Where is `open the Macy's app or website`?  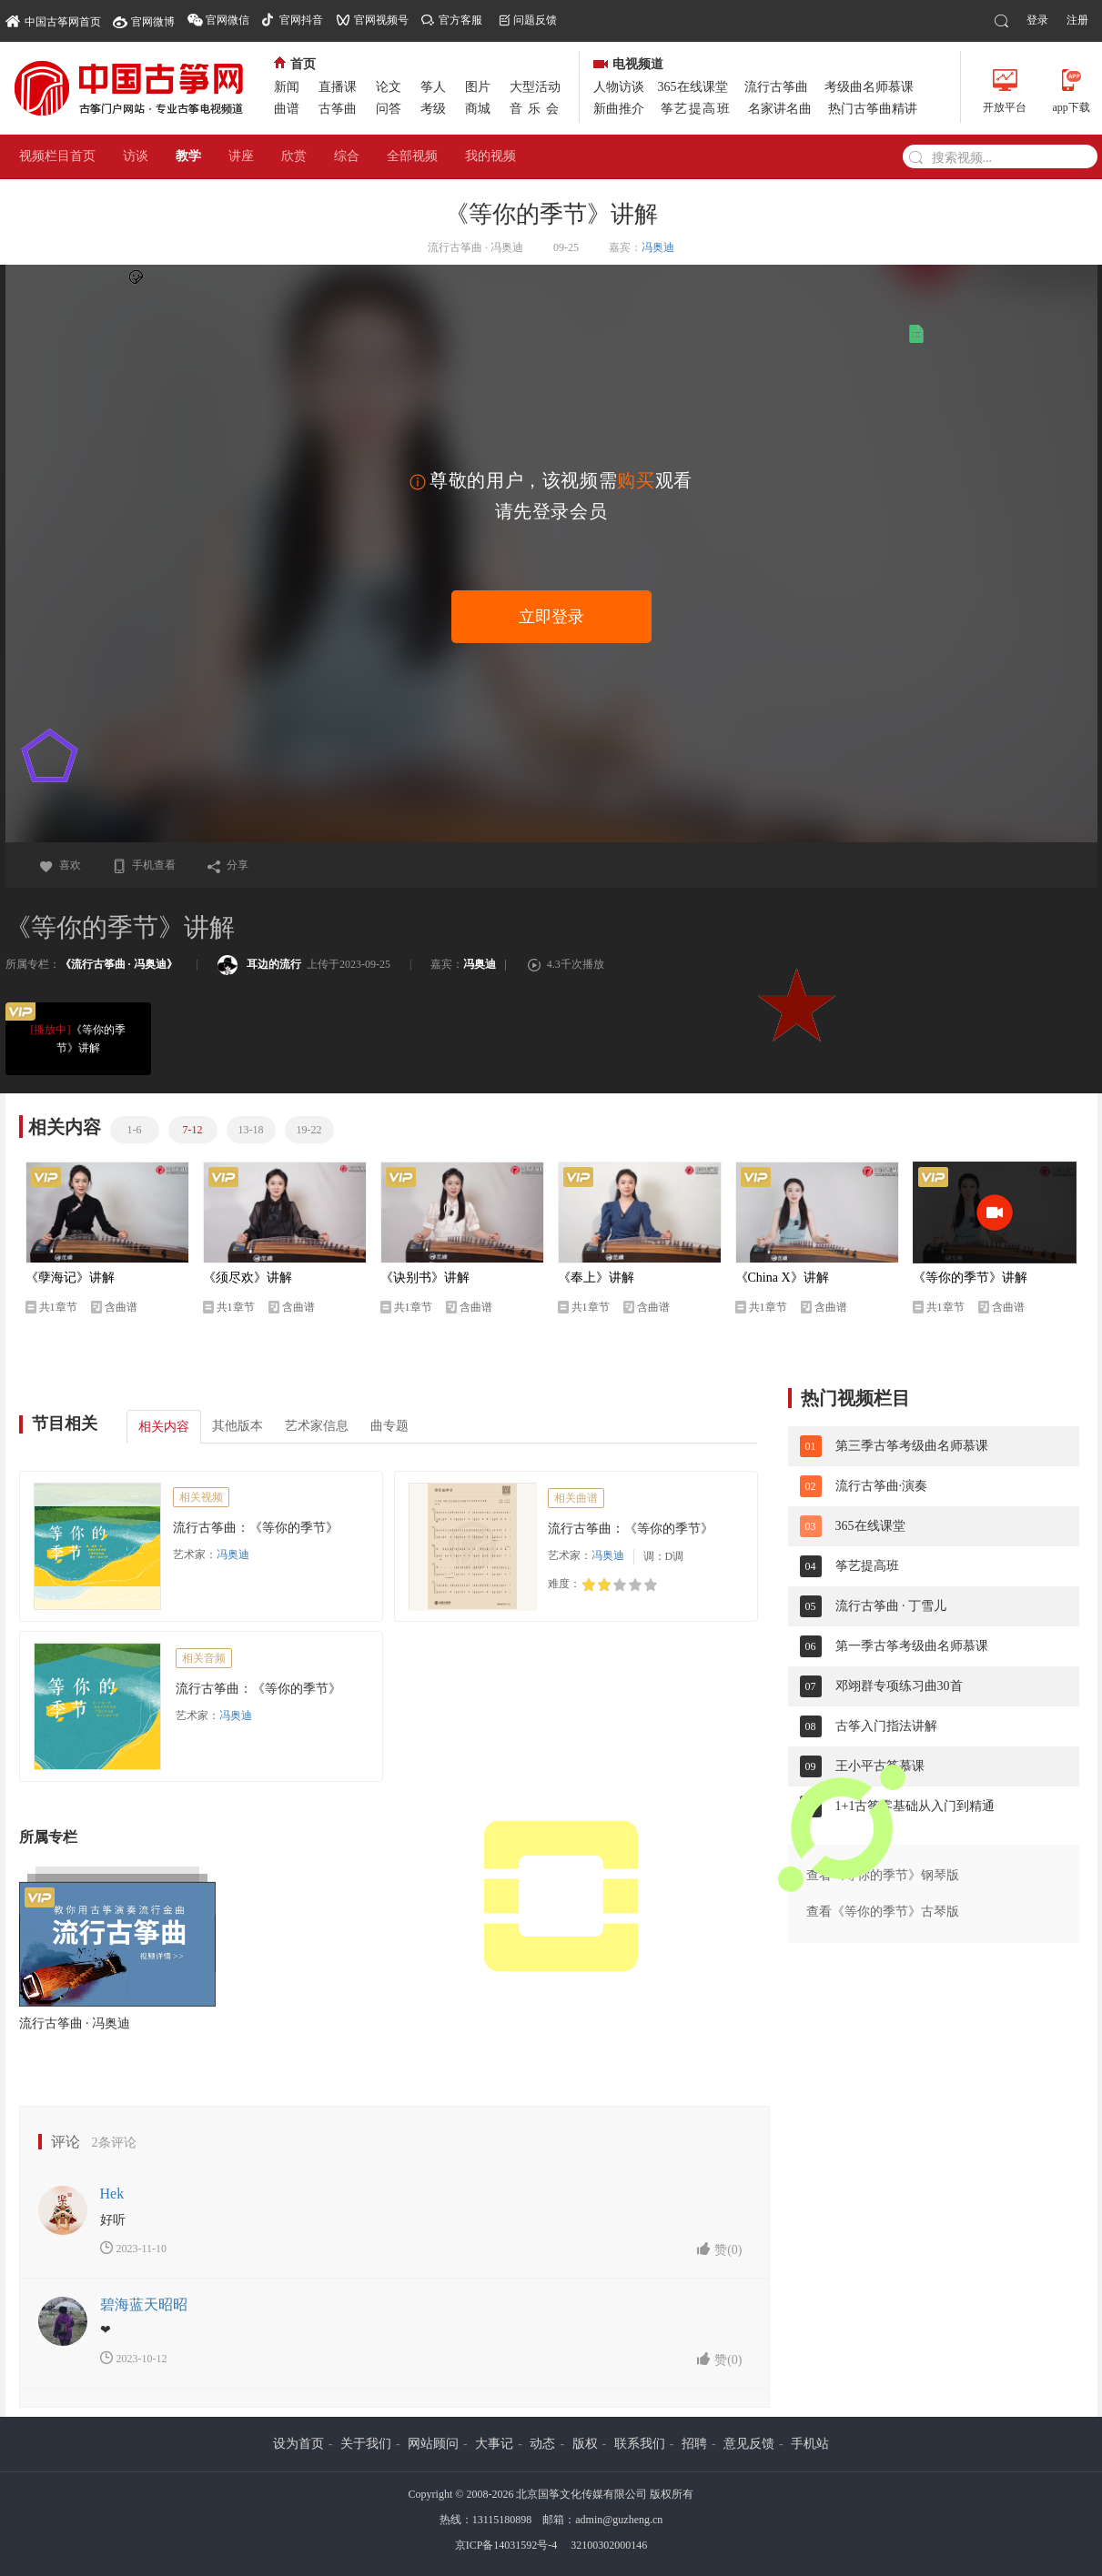
open the Macy's app or website is located at coordinates (796, 1004).